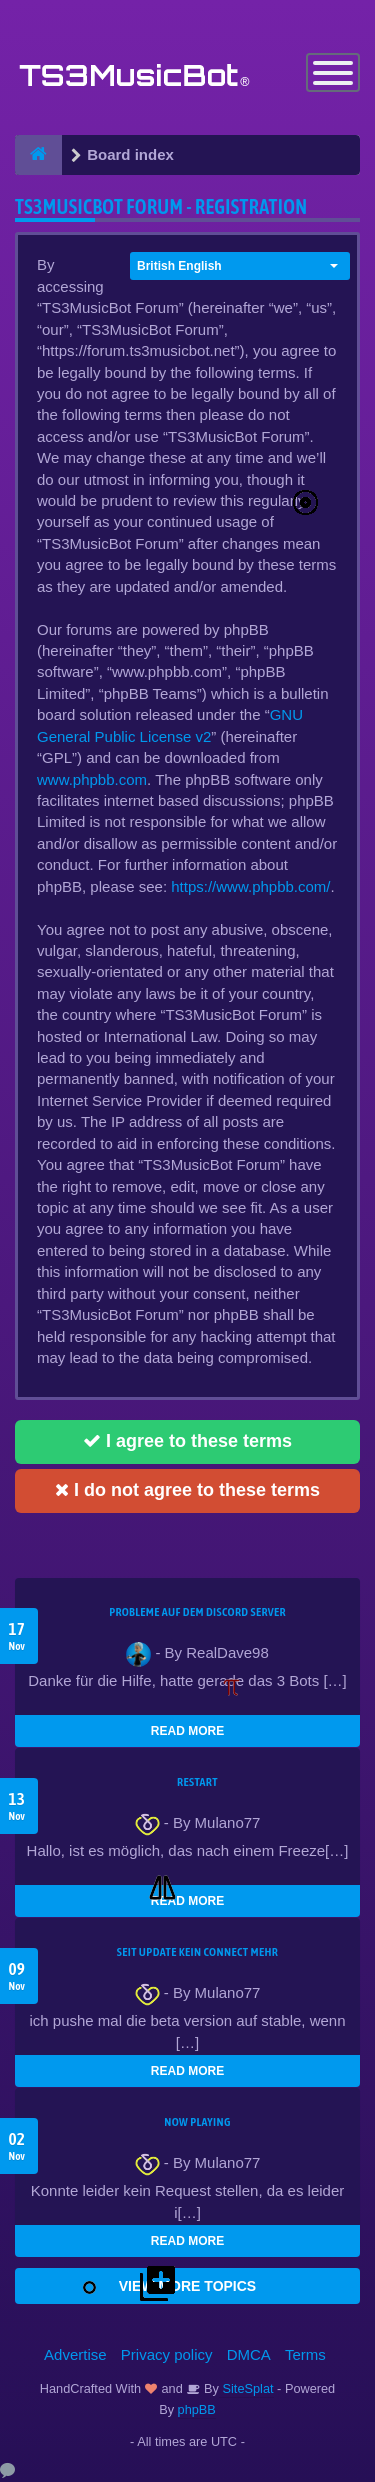  Describe the element at coordinates (231, 1687) in the screenshot. I see `access mathematical constants or formulas` at that location.